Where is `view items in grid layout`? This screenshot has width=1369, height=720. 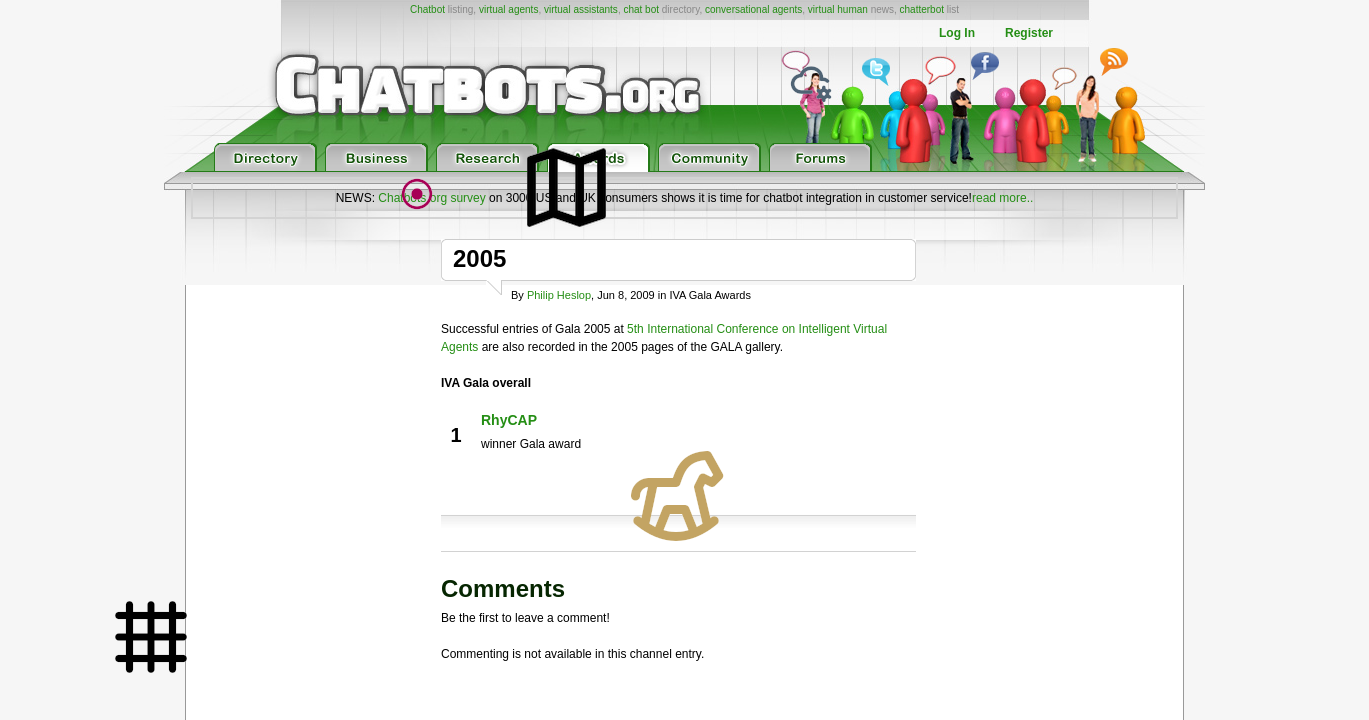 view items in grid layout is located at coordinates (151, 637).